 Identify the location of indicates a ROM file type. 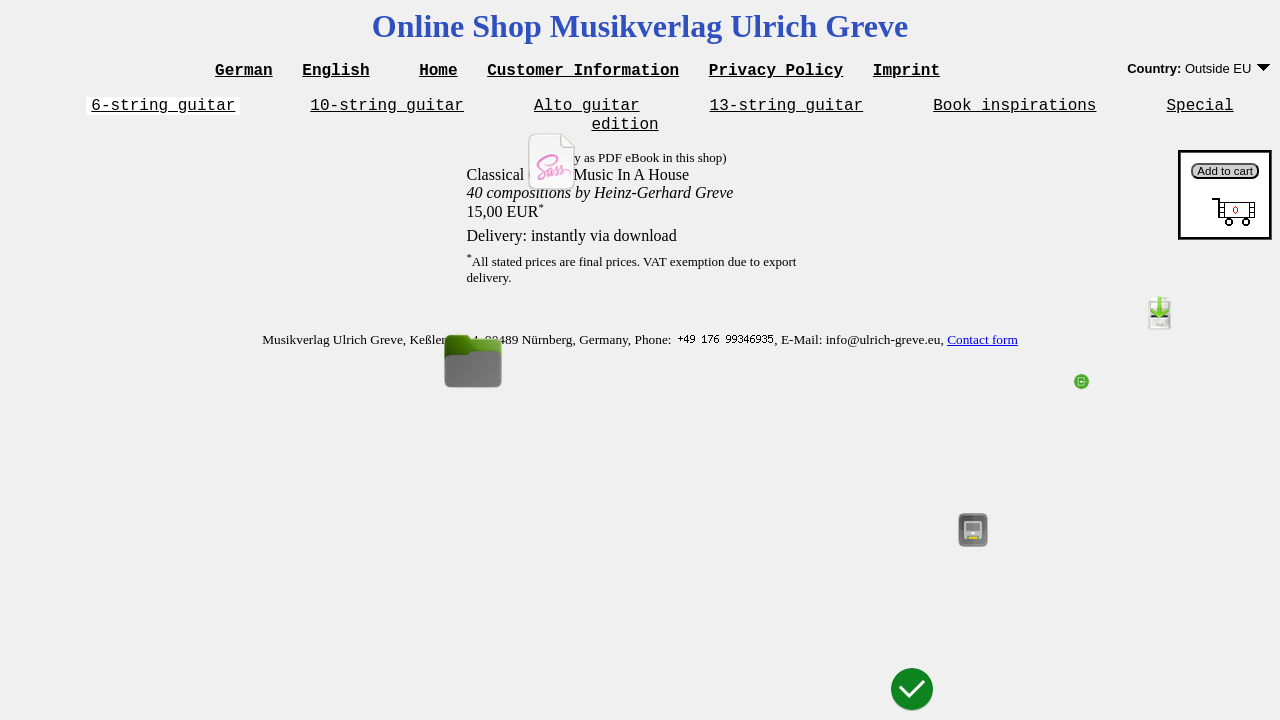
(973, 530).